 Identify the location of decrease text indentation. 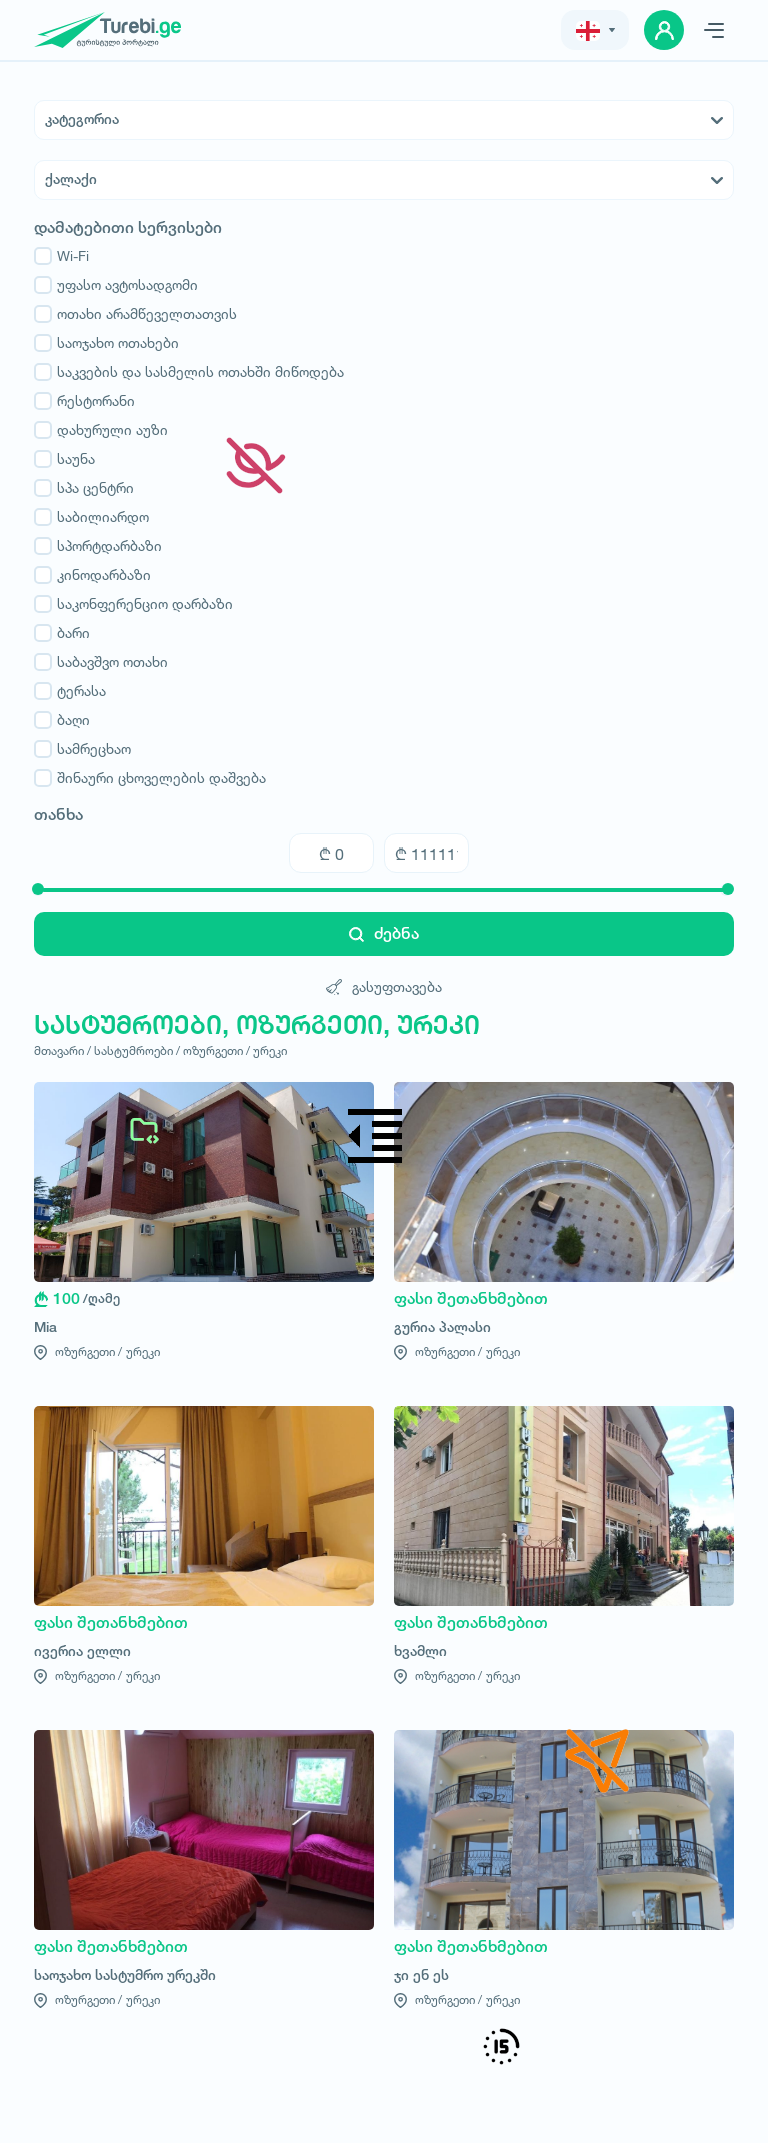
(375, 1136).